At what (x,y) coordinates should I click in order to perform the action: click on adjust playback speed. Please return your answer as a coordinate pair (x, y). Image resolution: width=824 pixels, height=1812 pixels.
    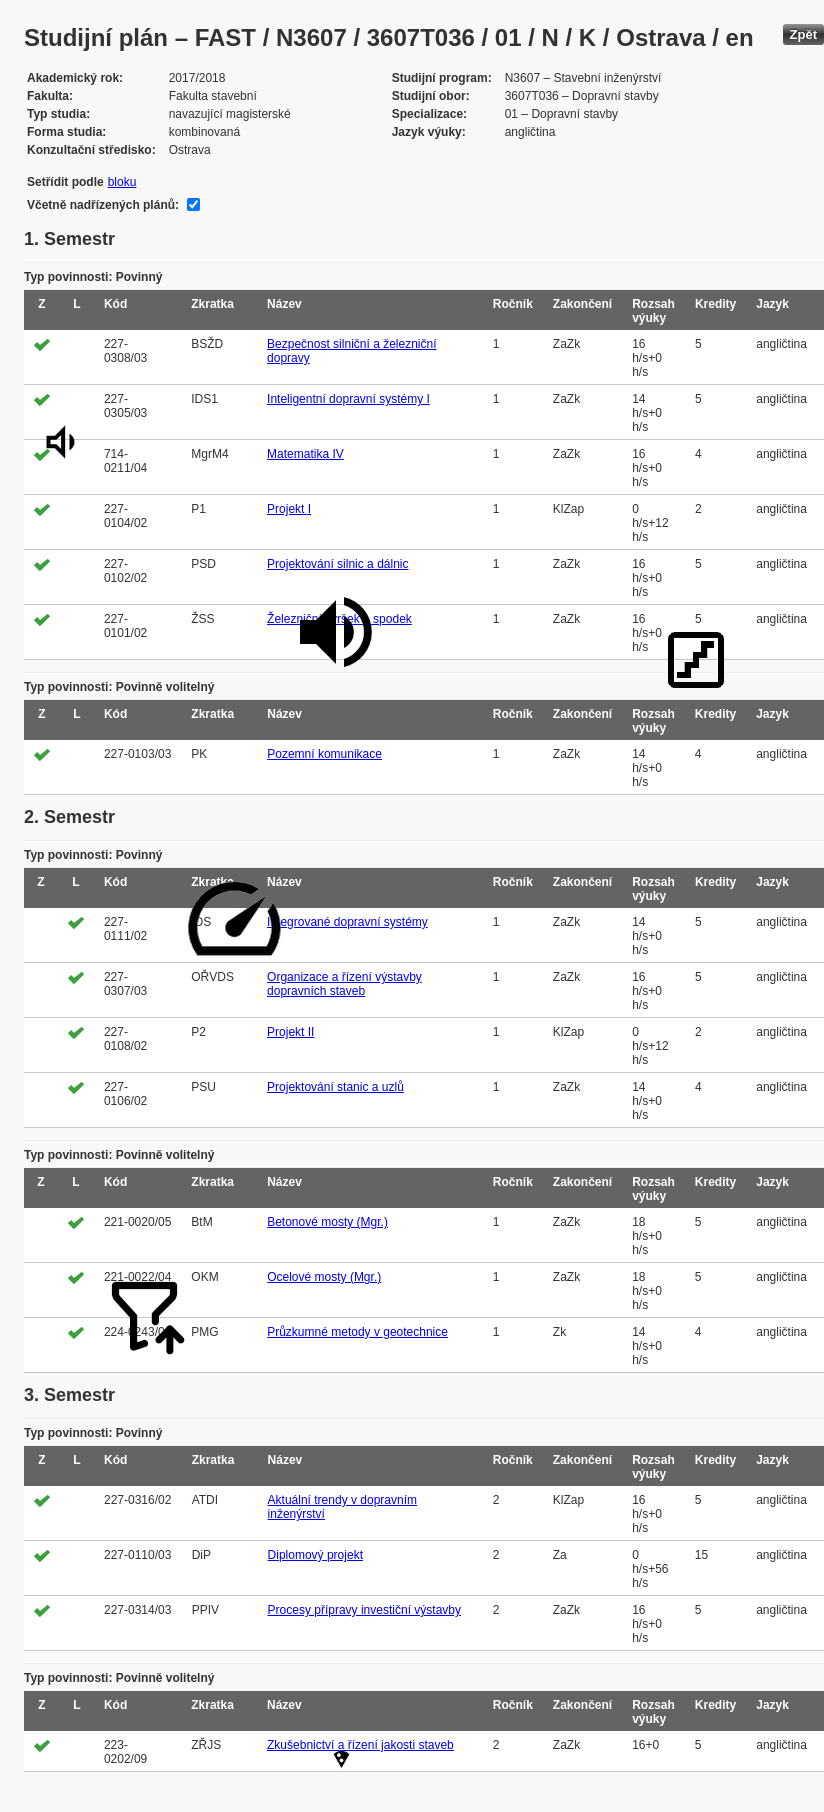
    Looking at the image, I should click on (234, 918).